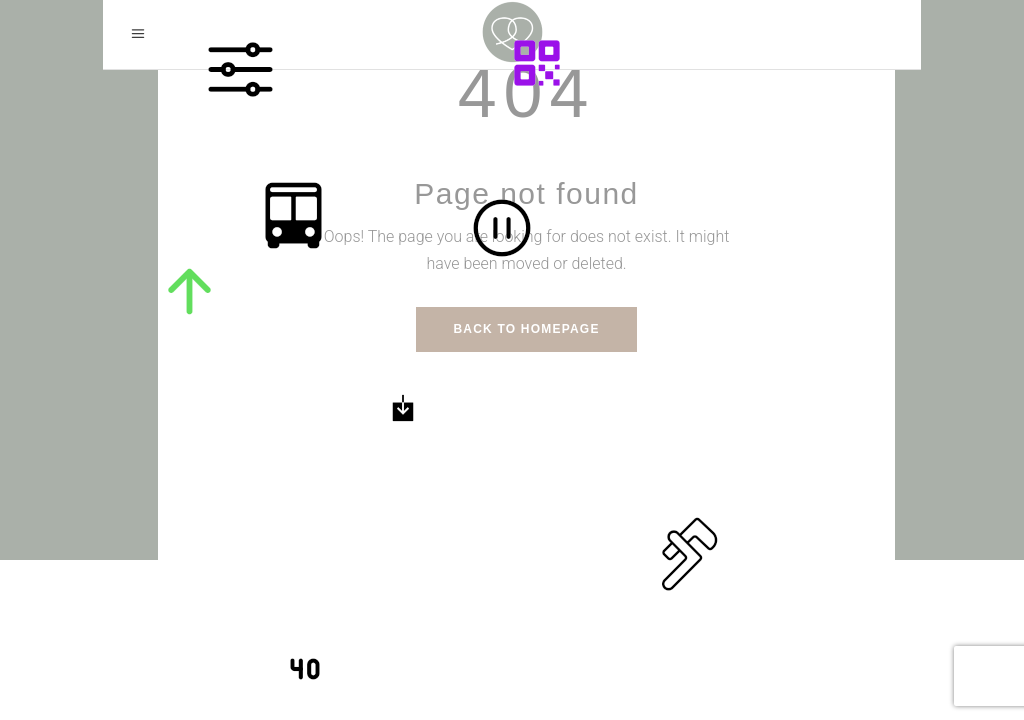  What do you see at coordinates (293, 215) in the screenshot?
I see `view bus routes or schedules` at bounding box center [293, 215].